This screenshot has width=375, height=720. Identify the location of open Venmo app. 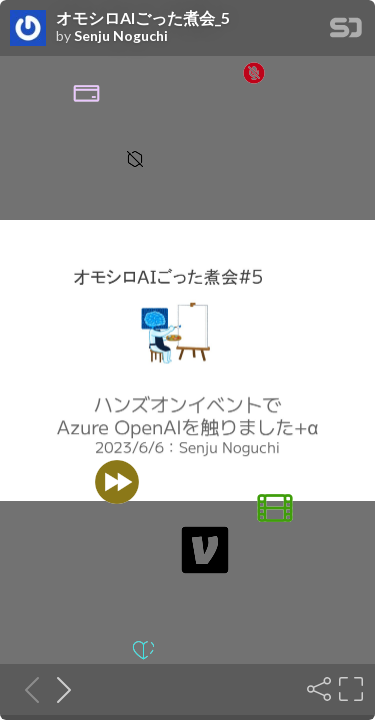
(205, 550).